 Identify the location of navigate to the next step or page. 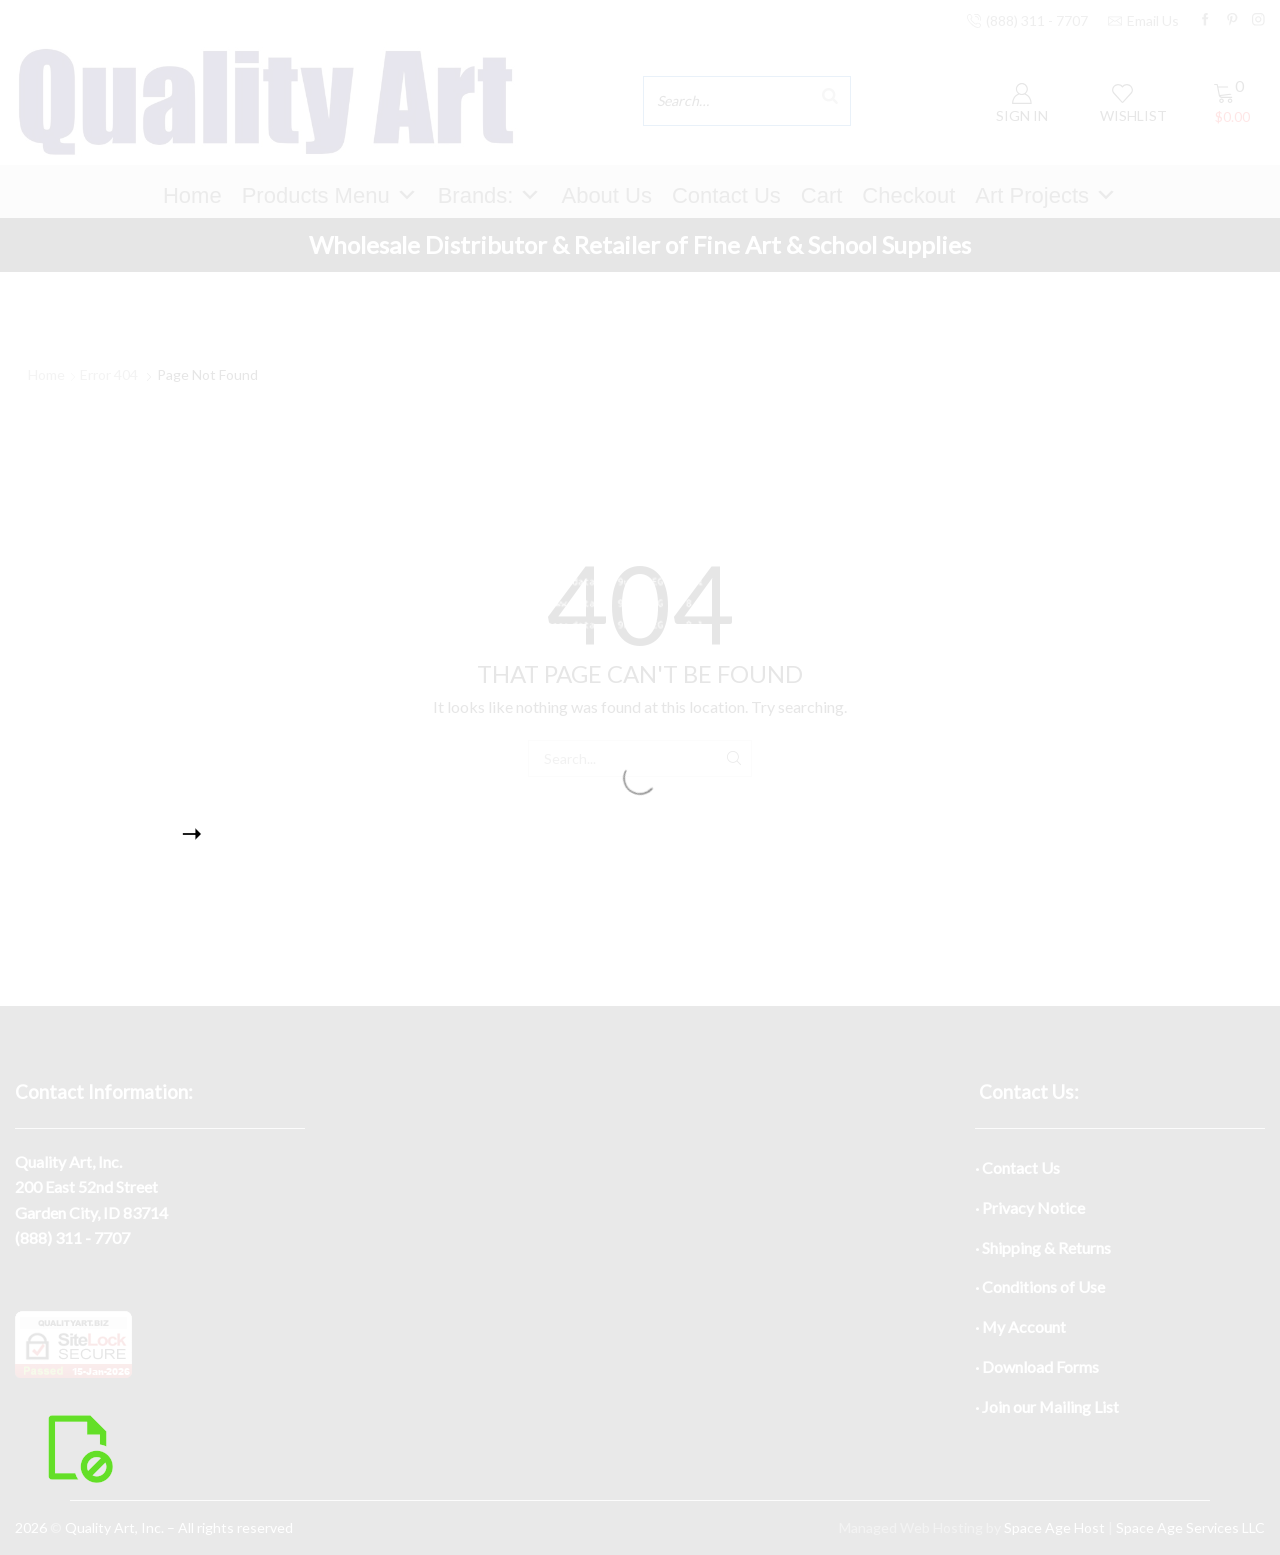
(192, 834).